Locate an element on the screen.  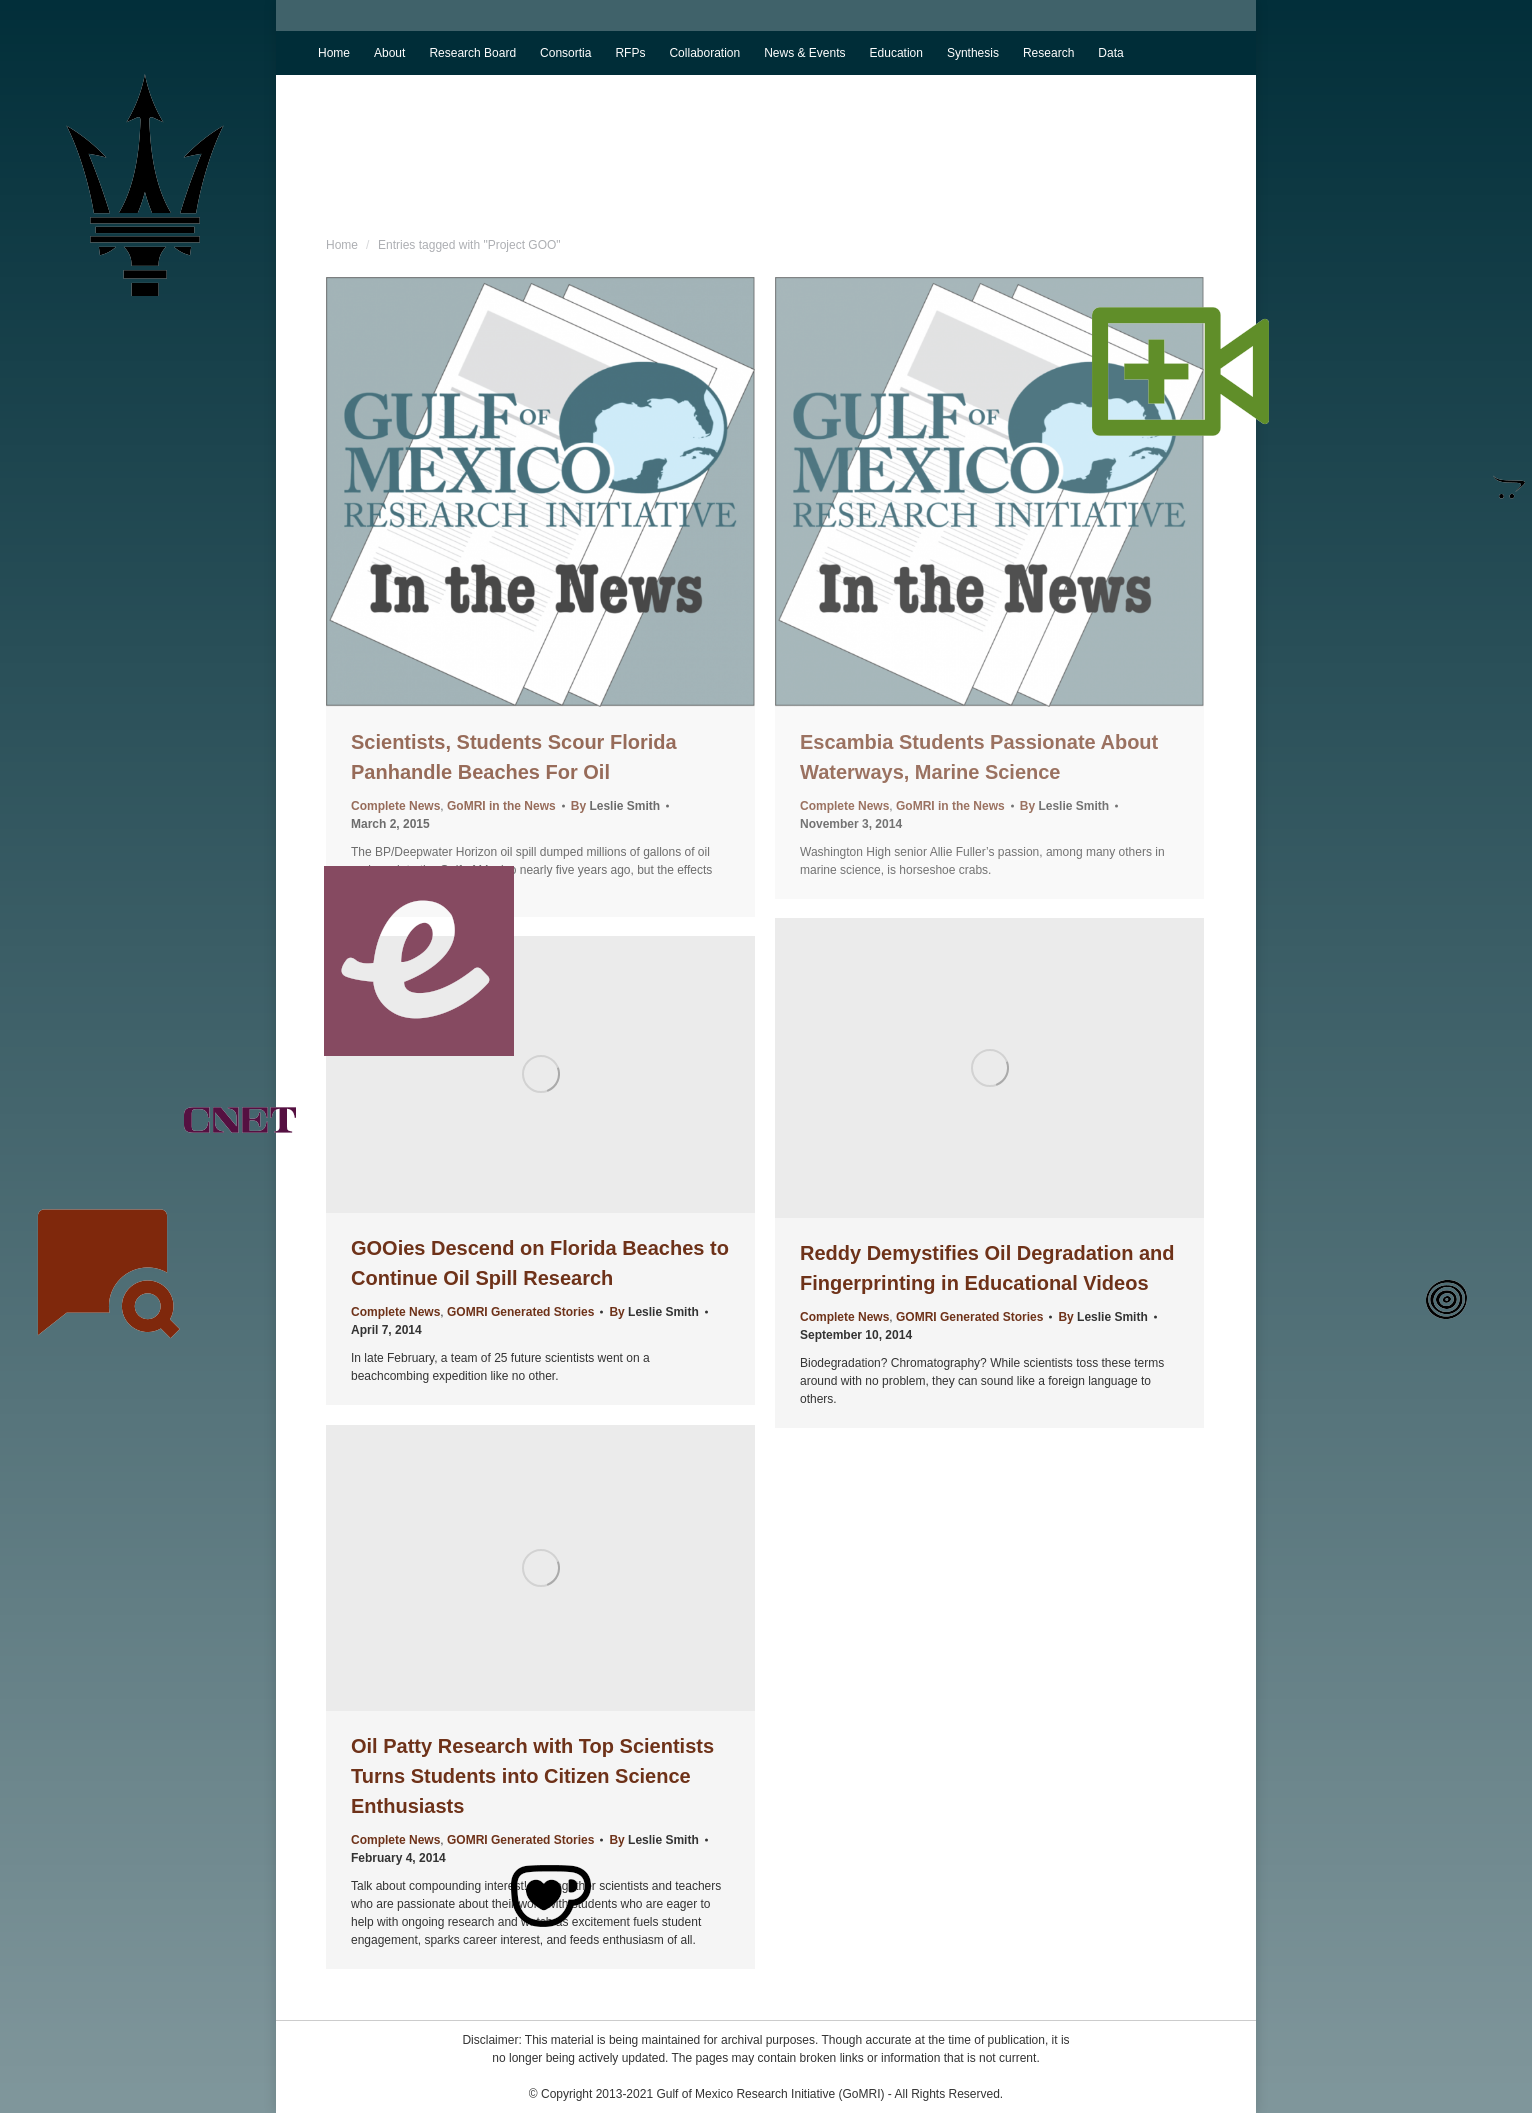
ember.js framework logo is located at coordinates (419, 961).